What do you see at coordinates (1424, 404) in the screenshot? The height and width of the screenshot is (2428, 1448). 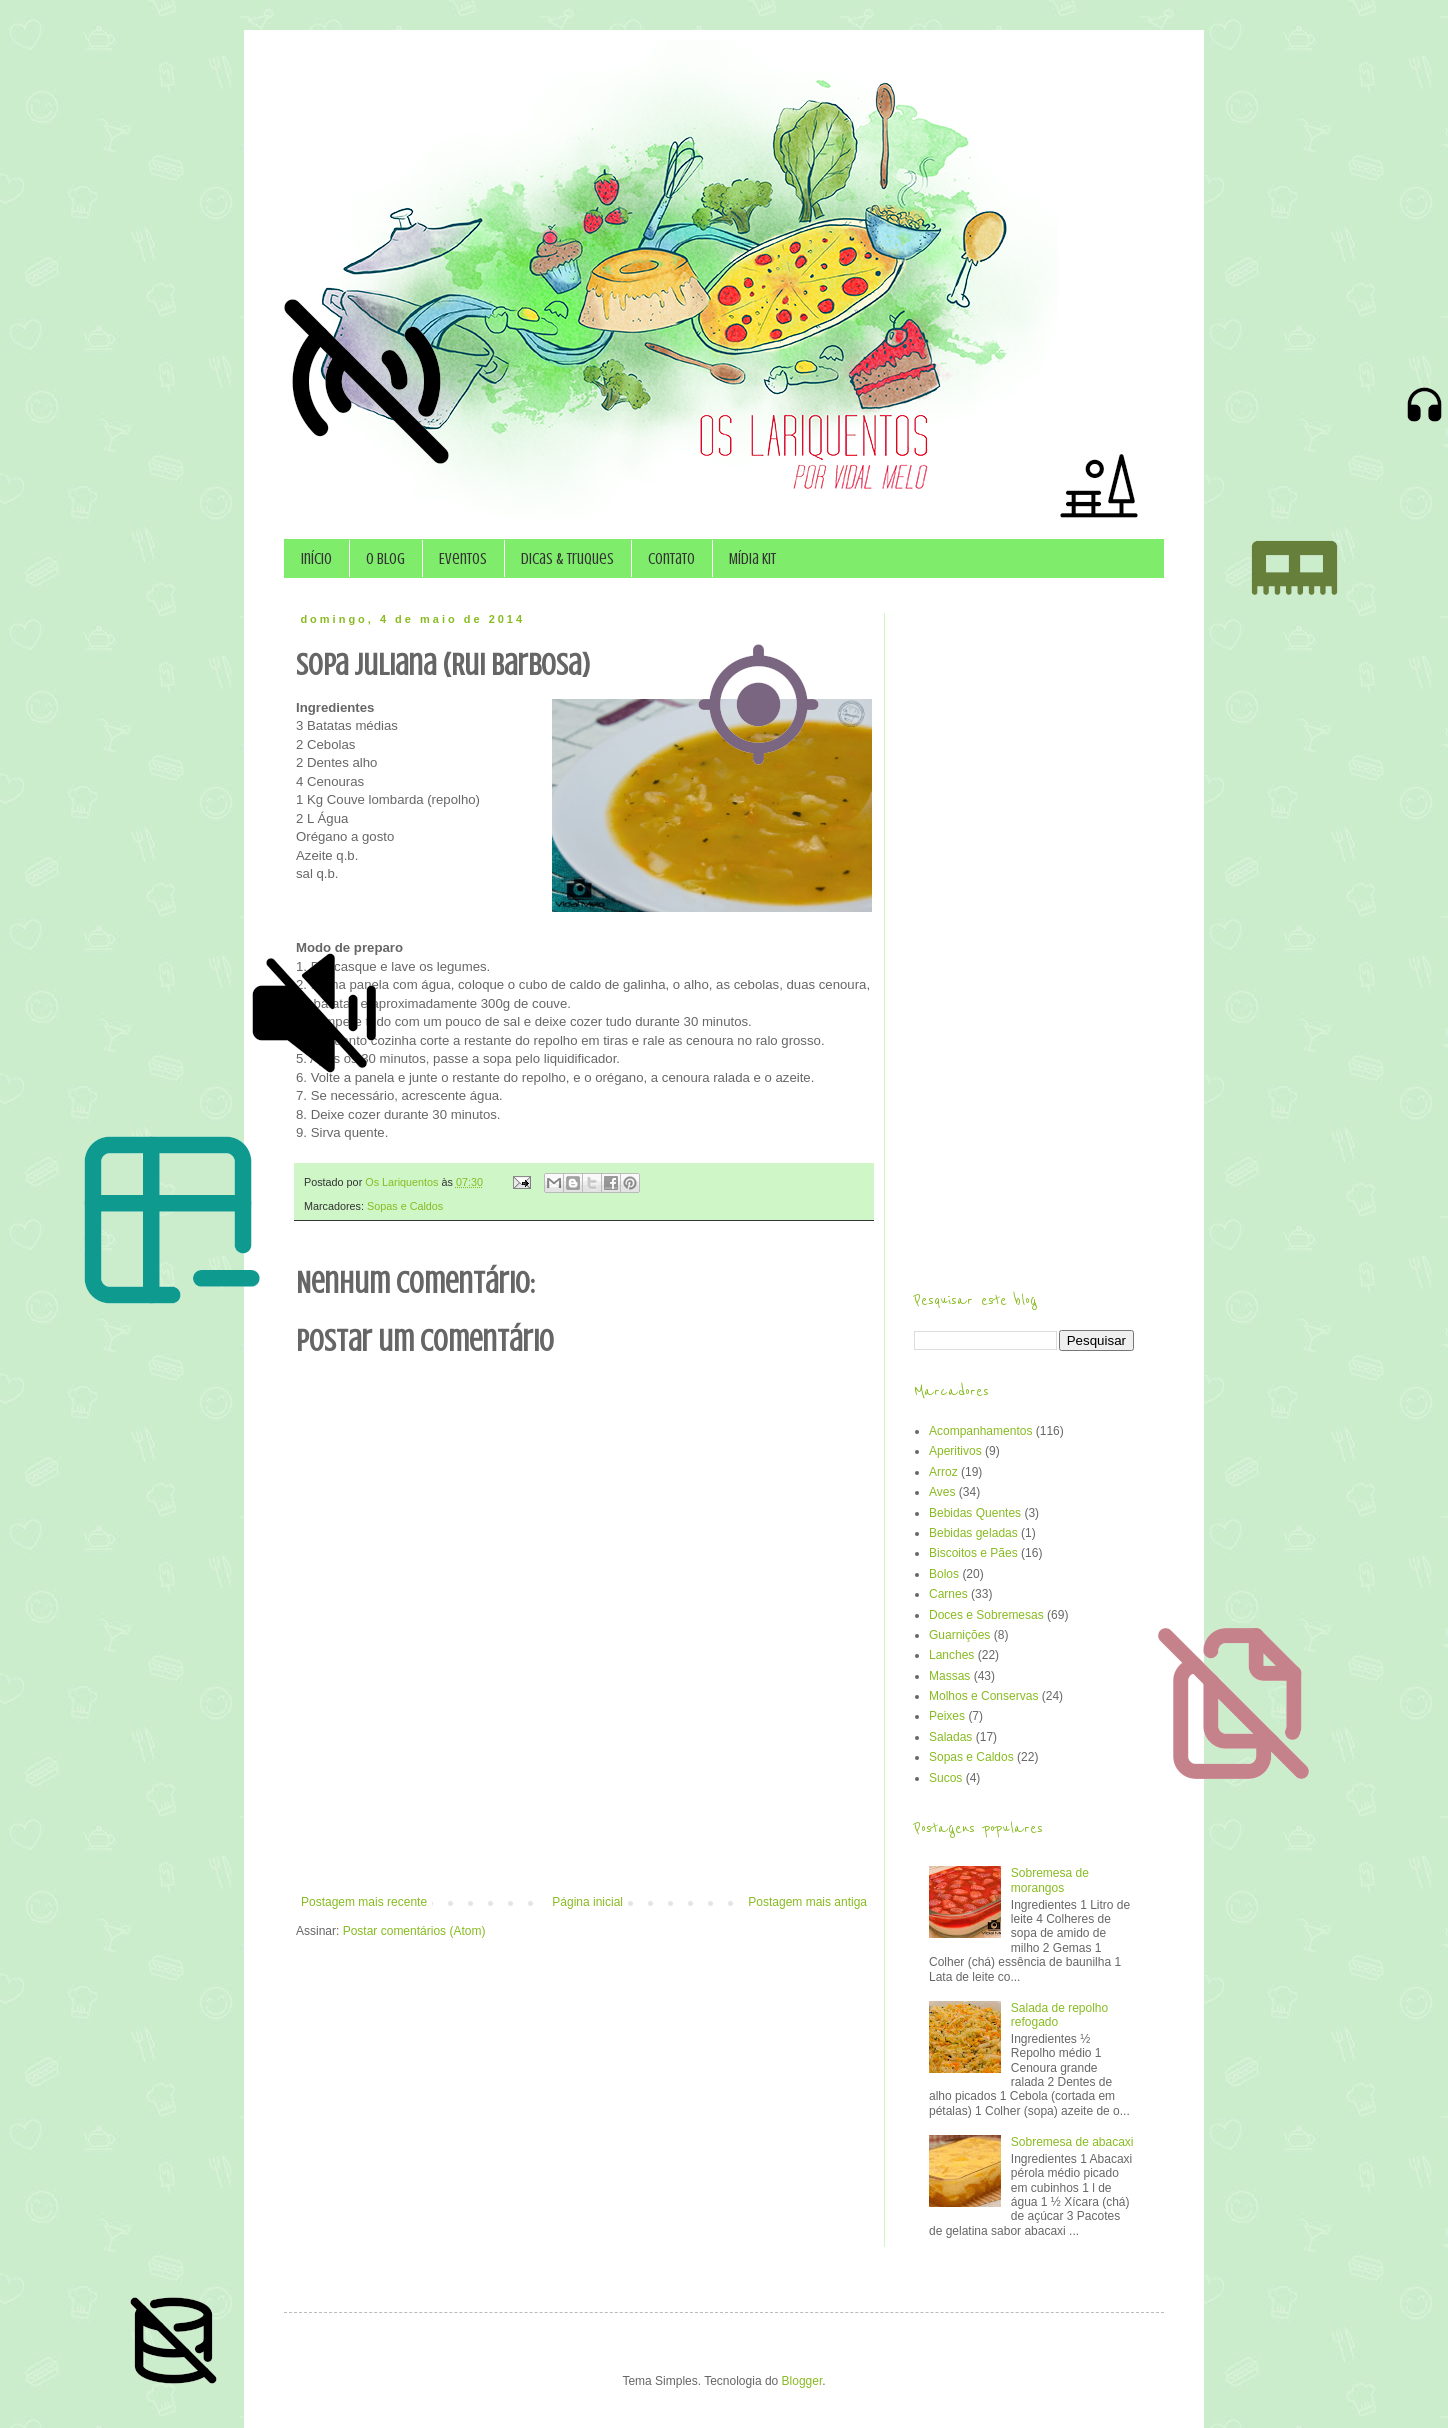 I see `access audio or music playback` at bounding box center [1424, 404].